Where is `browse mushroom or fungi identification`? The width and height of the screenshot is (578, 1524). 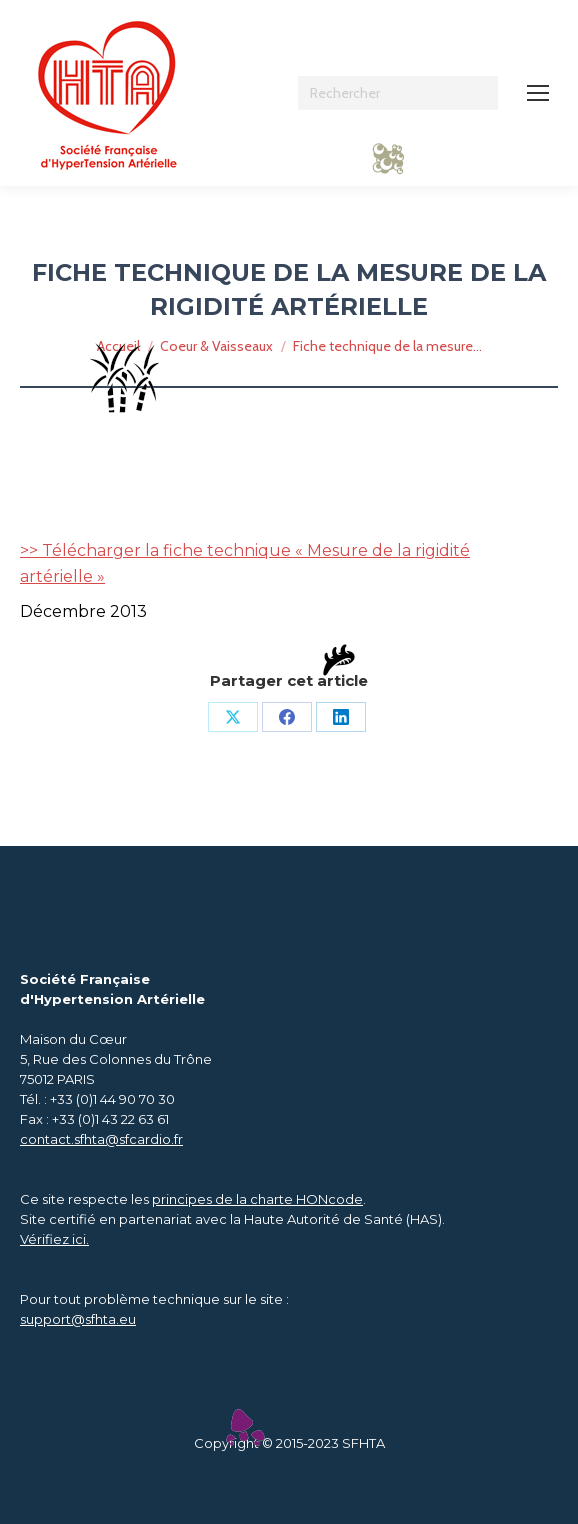
browse mushroom or fungi identification is located at coordinates (245, 1427).